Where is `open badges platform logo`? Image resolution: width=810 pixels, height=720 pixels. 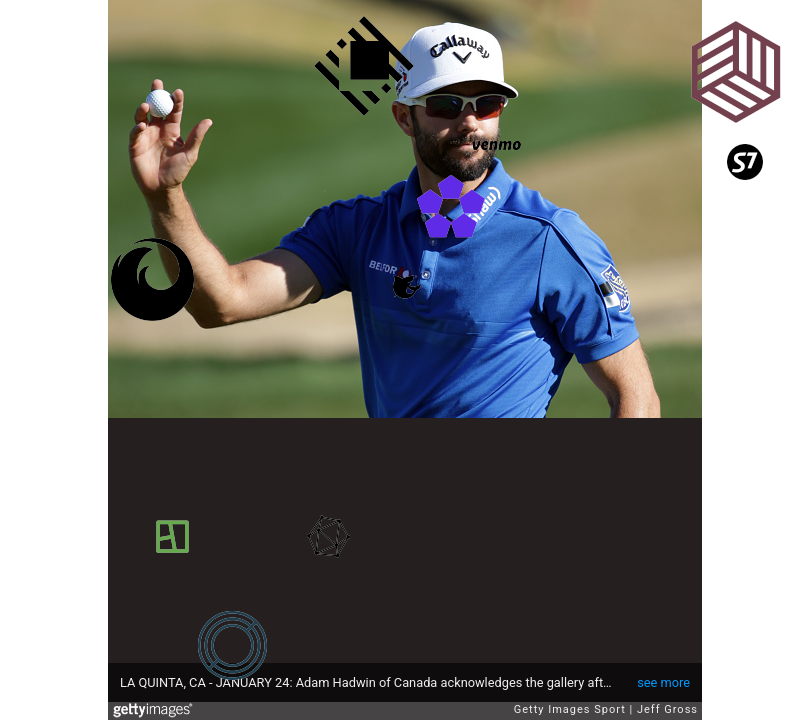 open badges platform logo is located at coordinates (736, 72).